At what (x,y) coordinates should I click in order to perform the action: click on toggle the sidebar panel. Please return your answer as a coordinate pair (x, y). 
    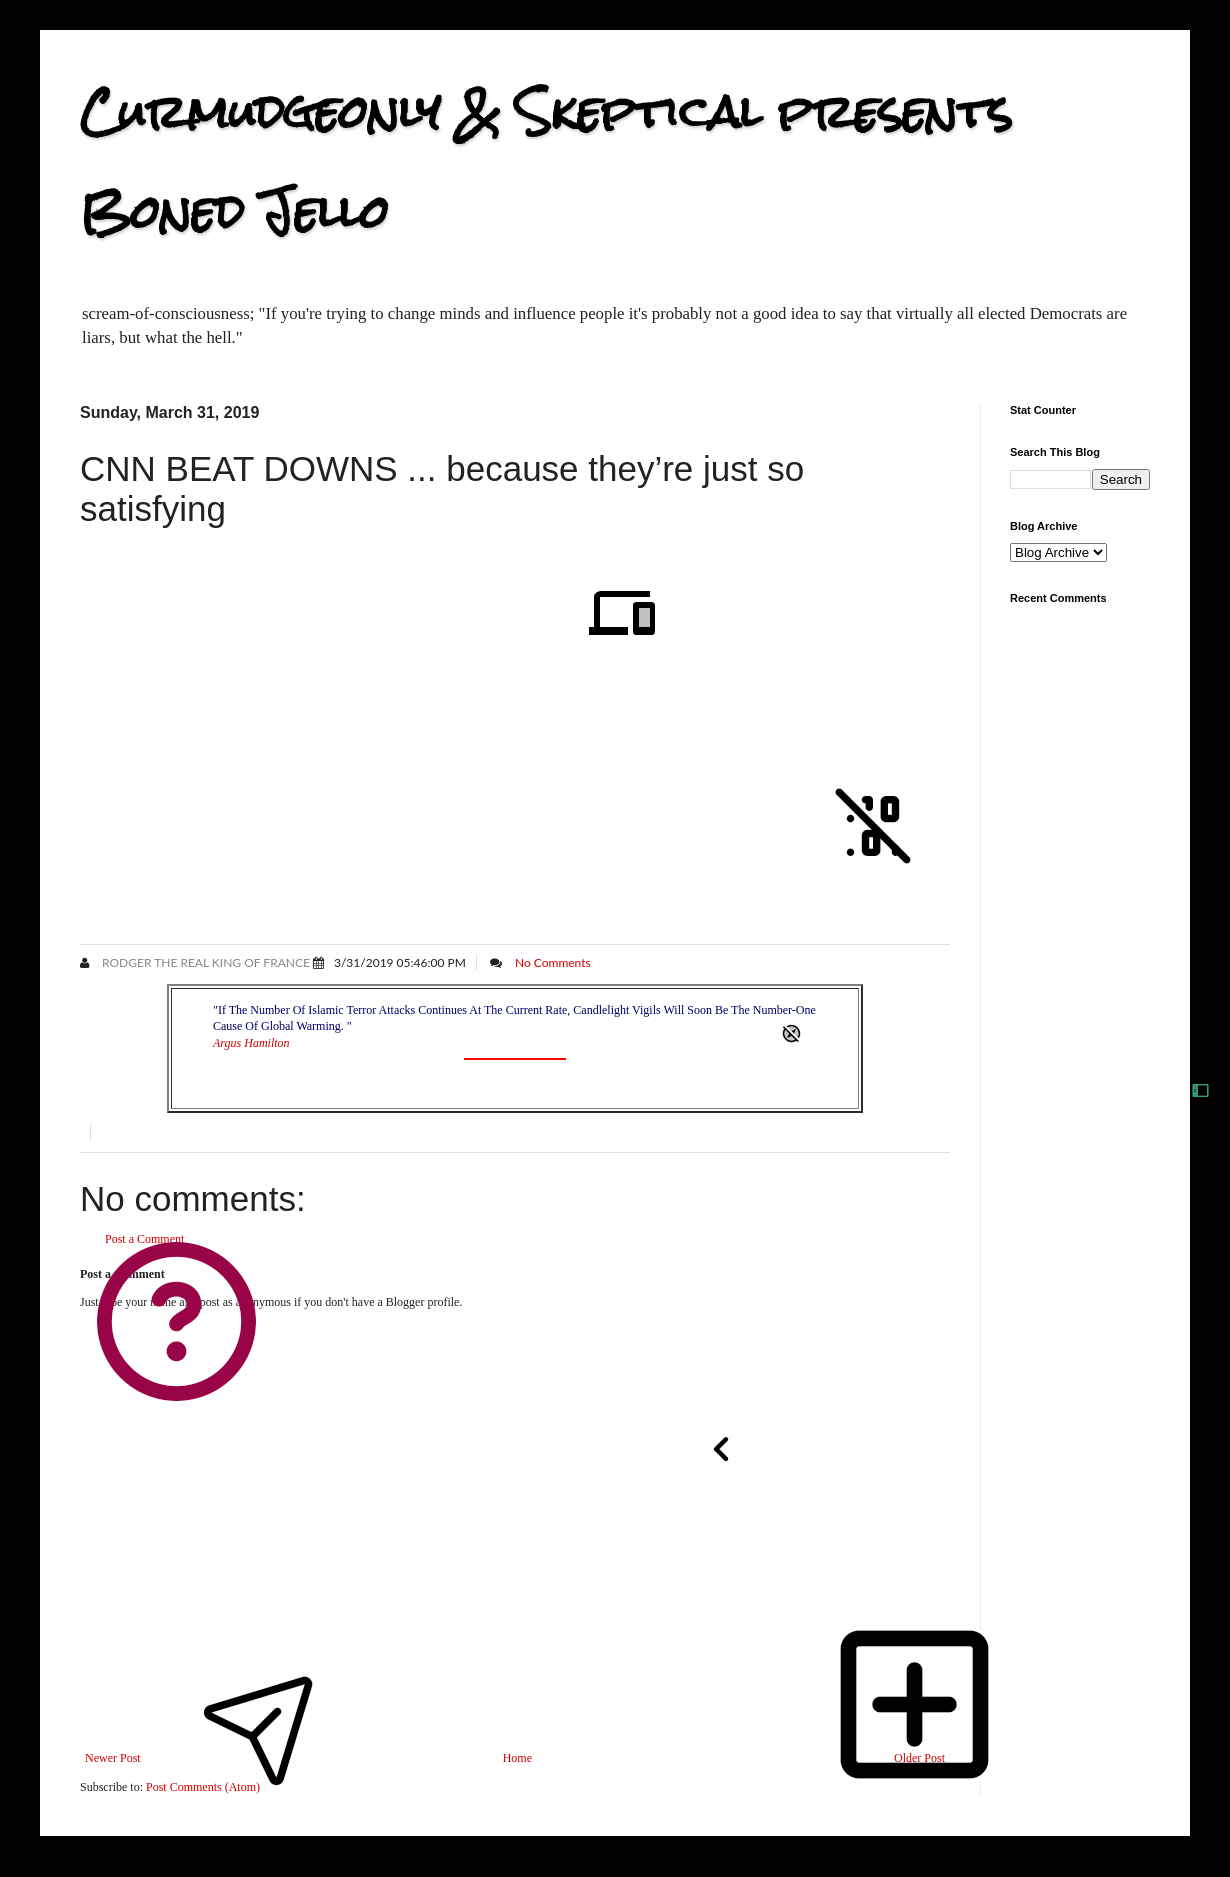
    Looking at the image, I should click on (1200, 1090).